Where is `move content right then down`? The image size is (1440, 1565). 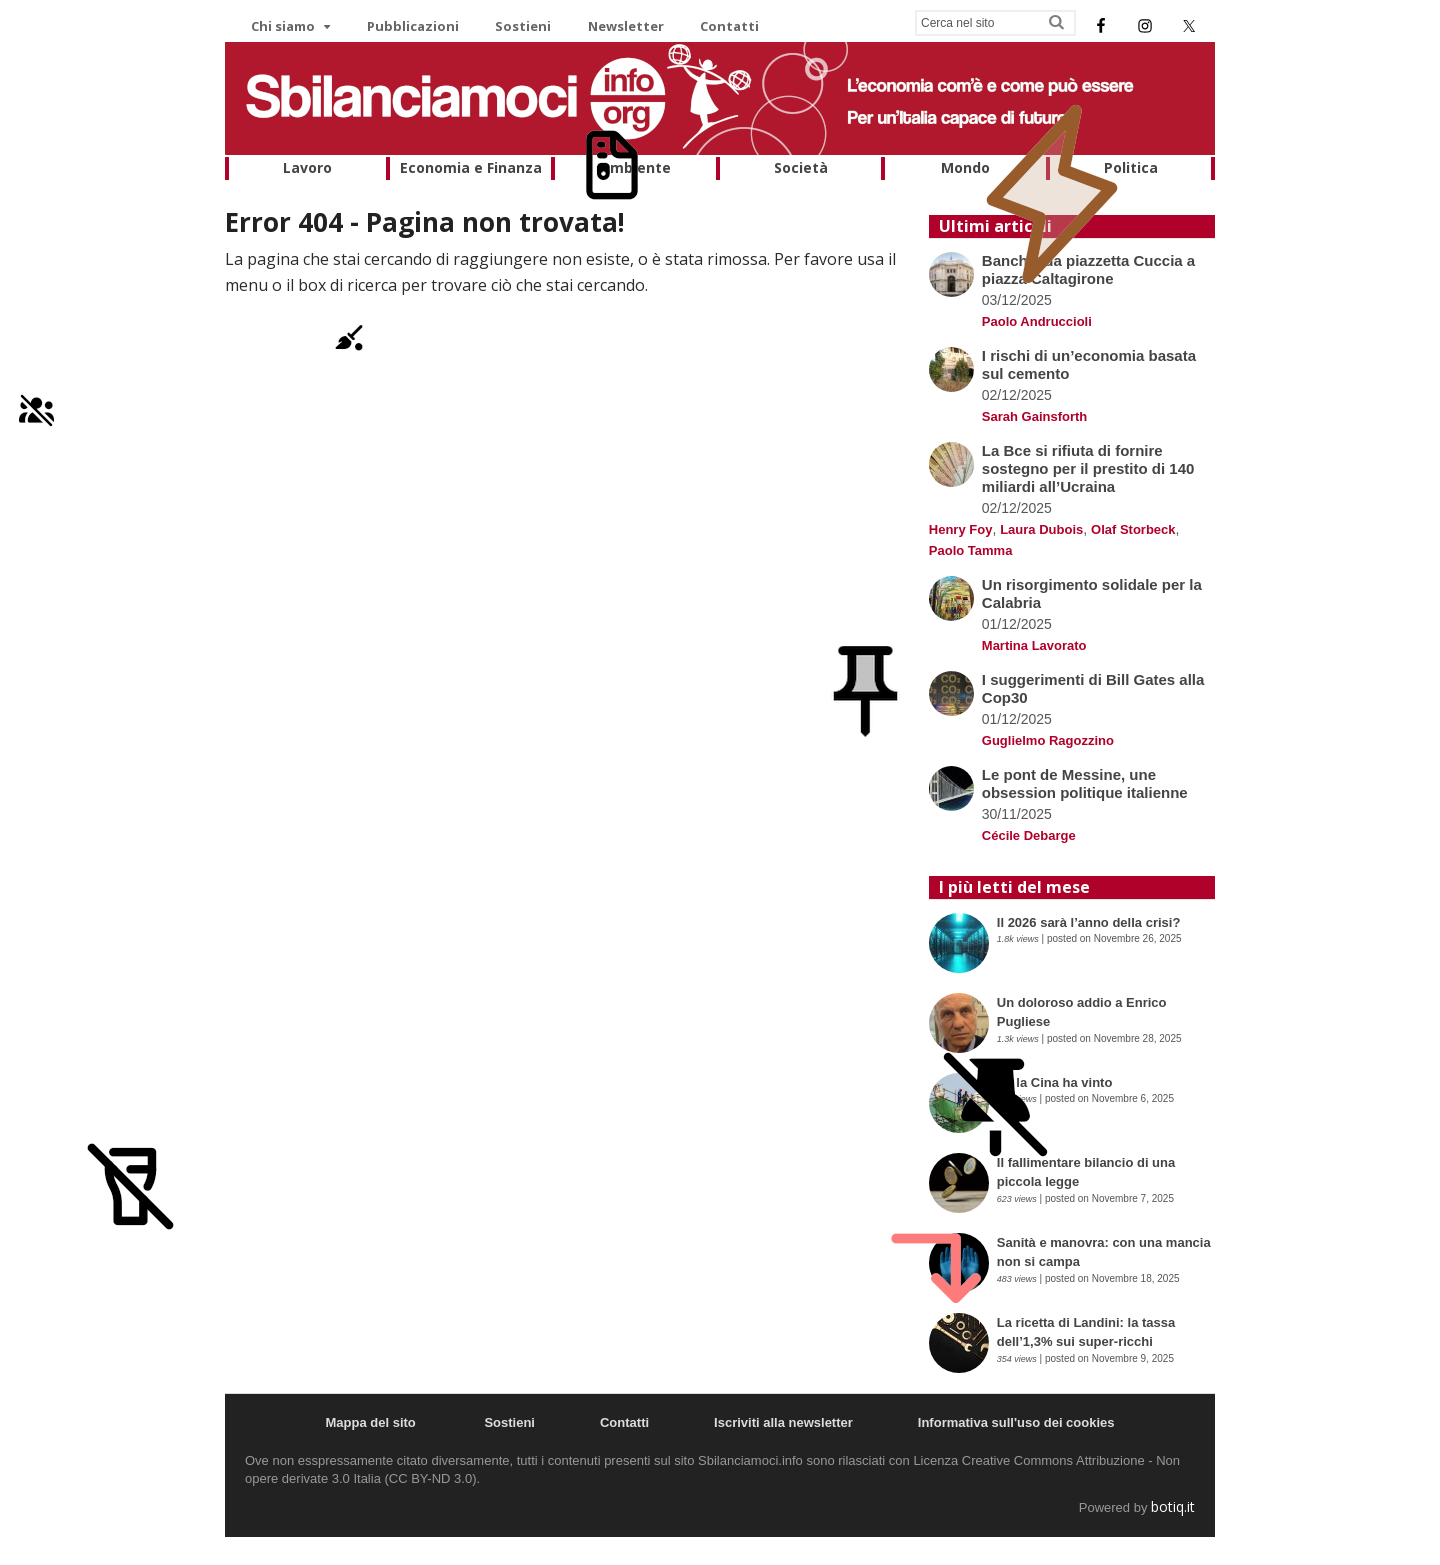
move content right then down is located at coordinates (936, 1265).